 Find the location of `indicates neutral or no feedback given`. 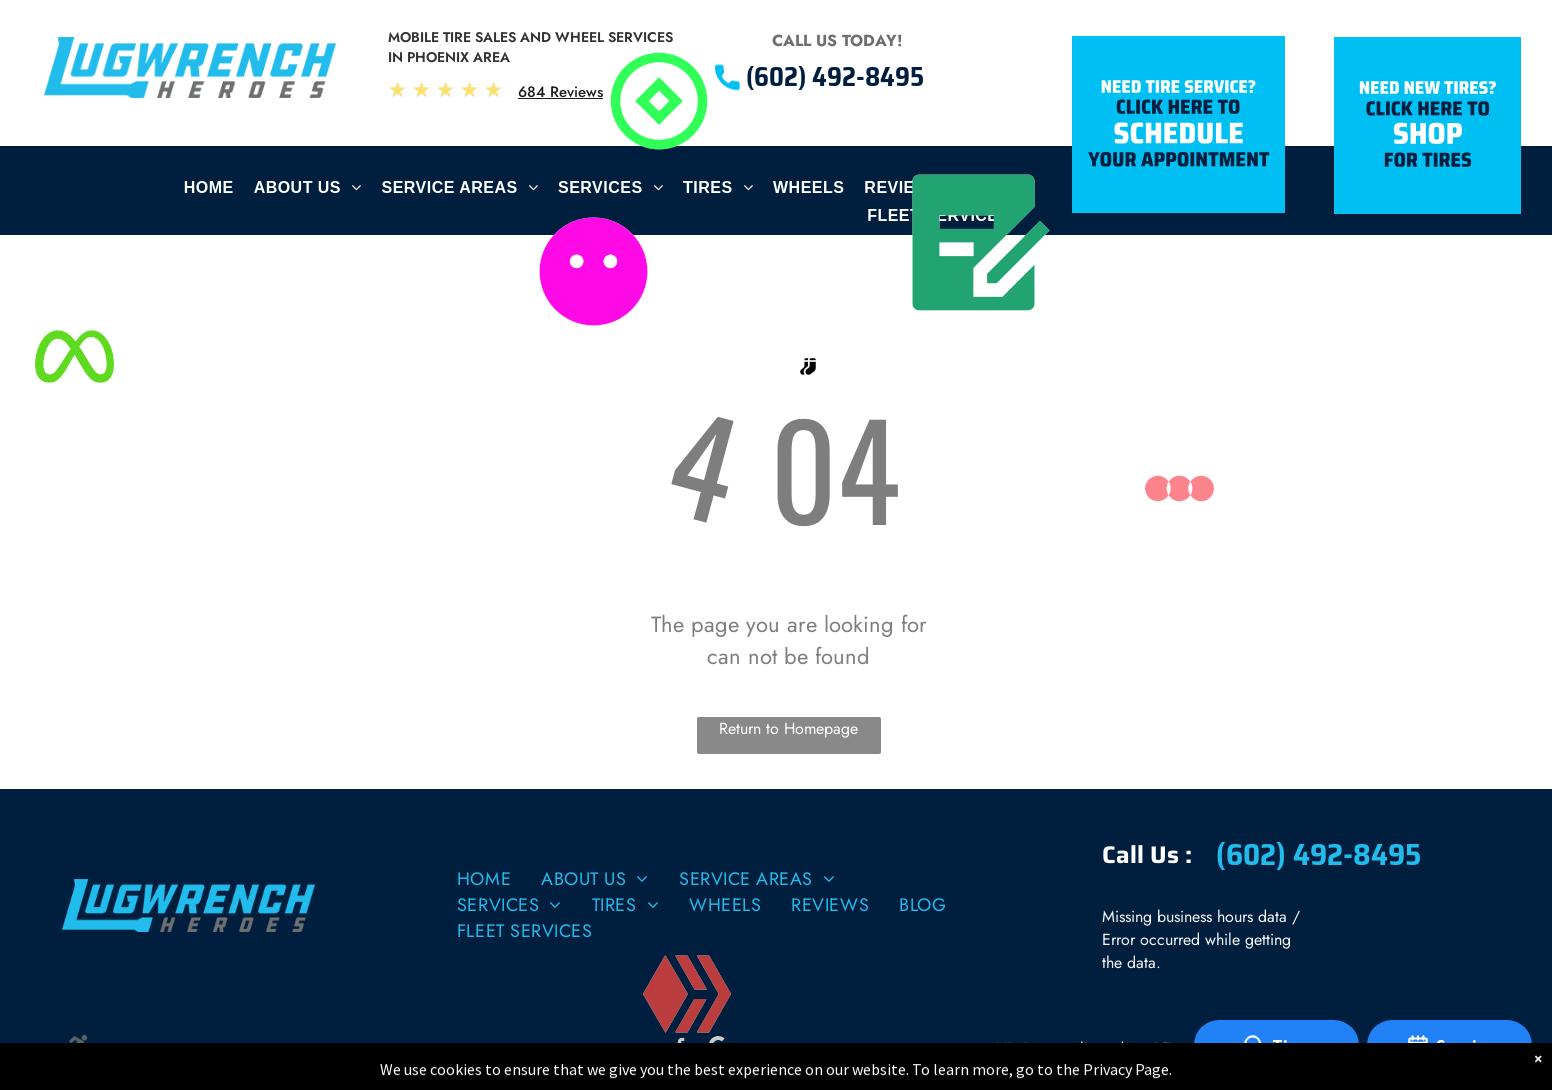

indicates neutral or no feedback given is located at coordinates (593, 271).